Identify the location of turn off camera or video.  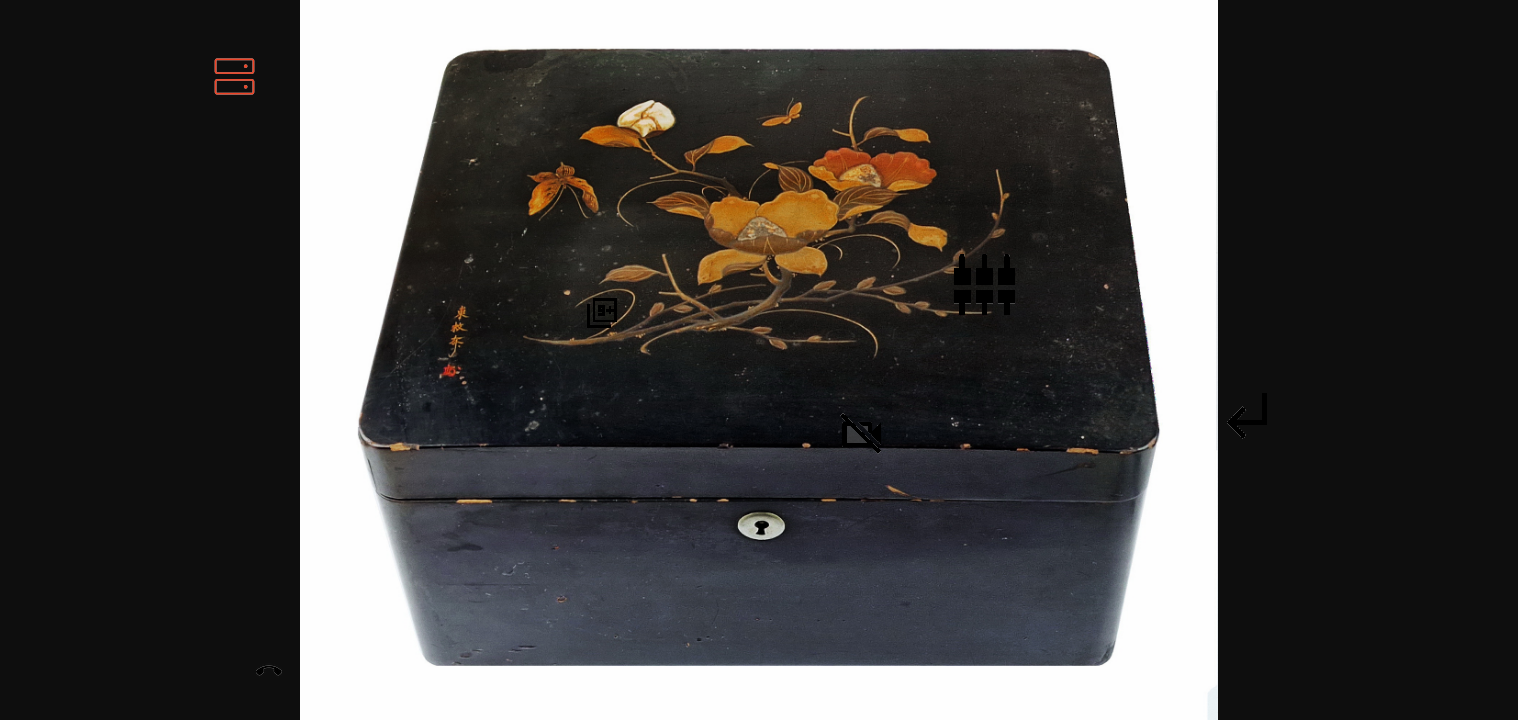
(861, 434).